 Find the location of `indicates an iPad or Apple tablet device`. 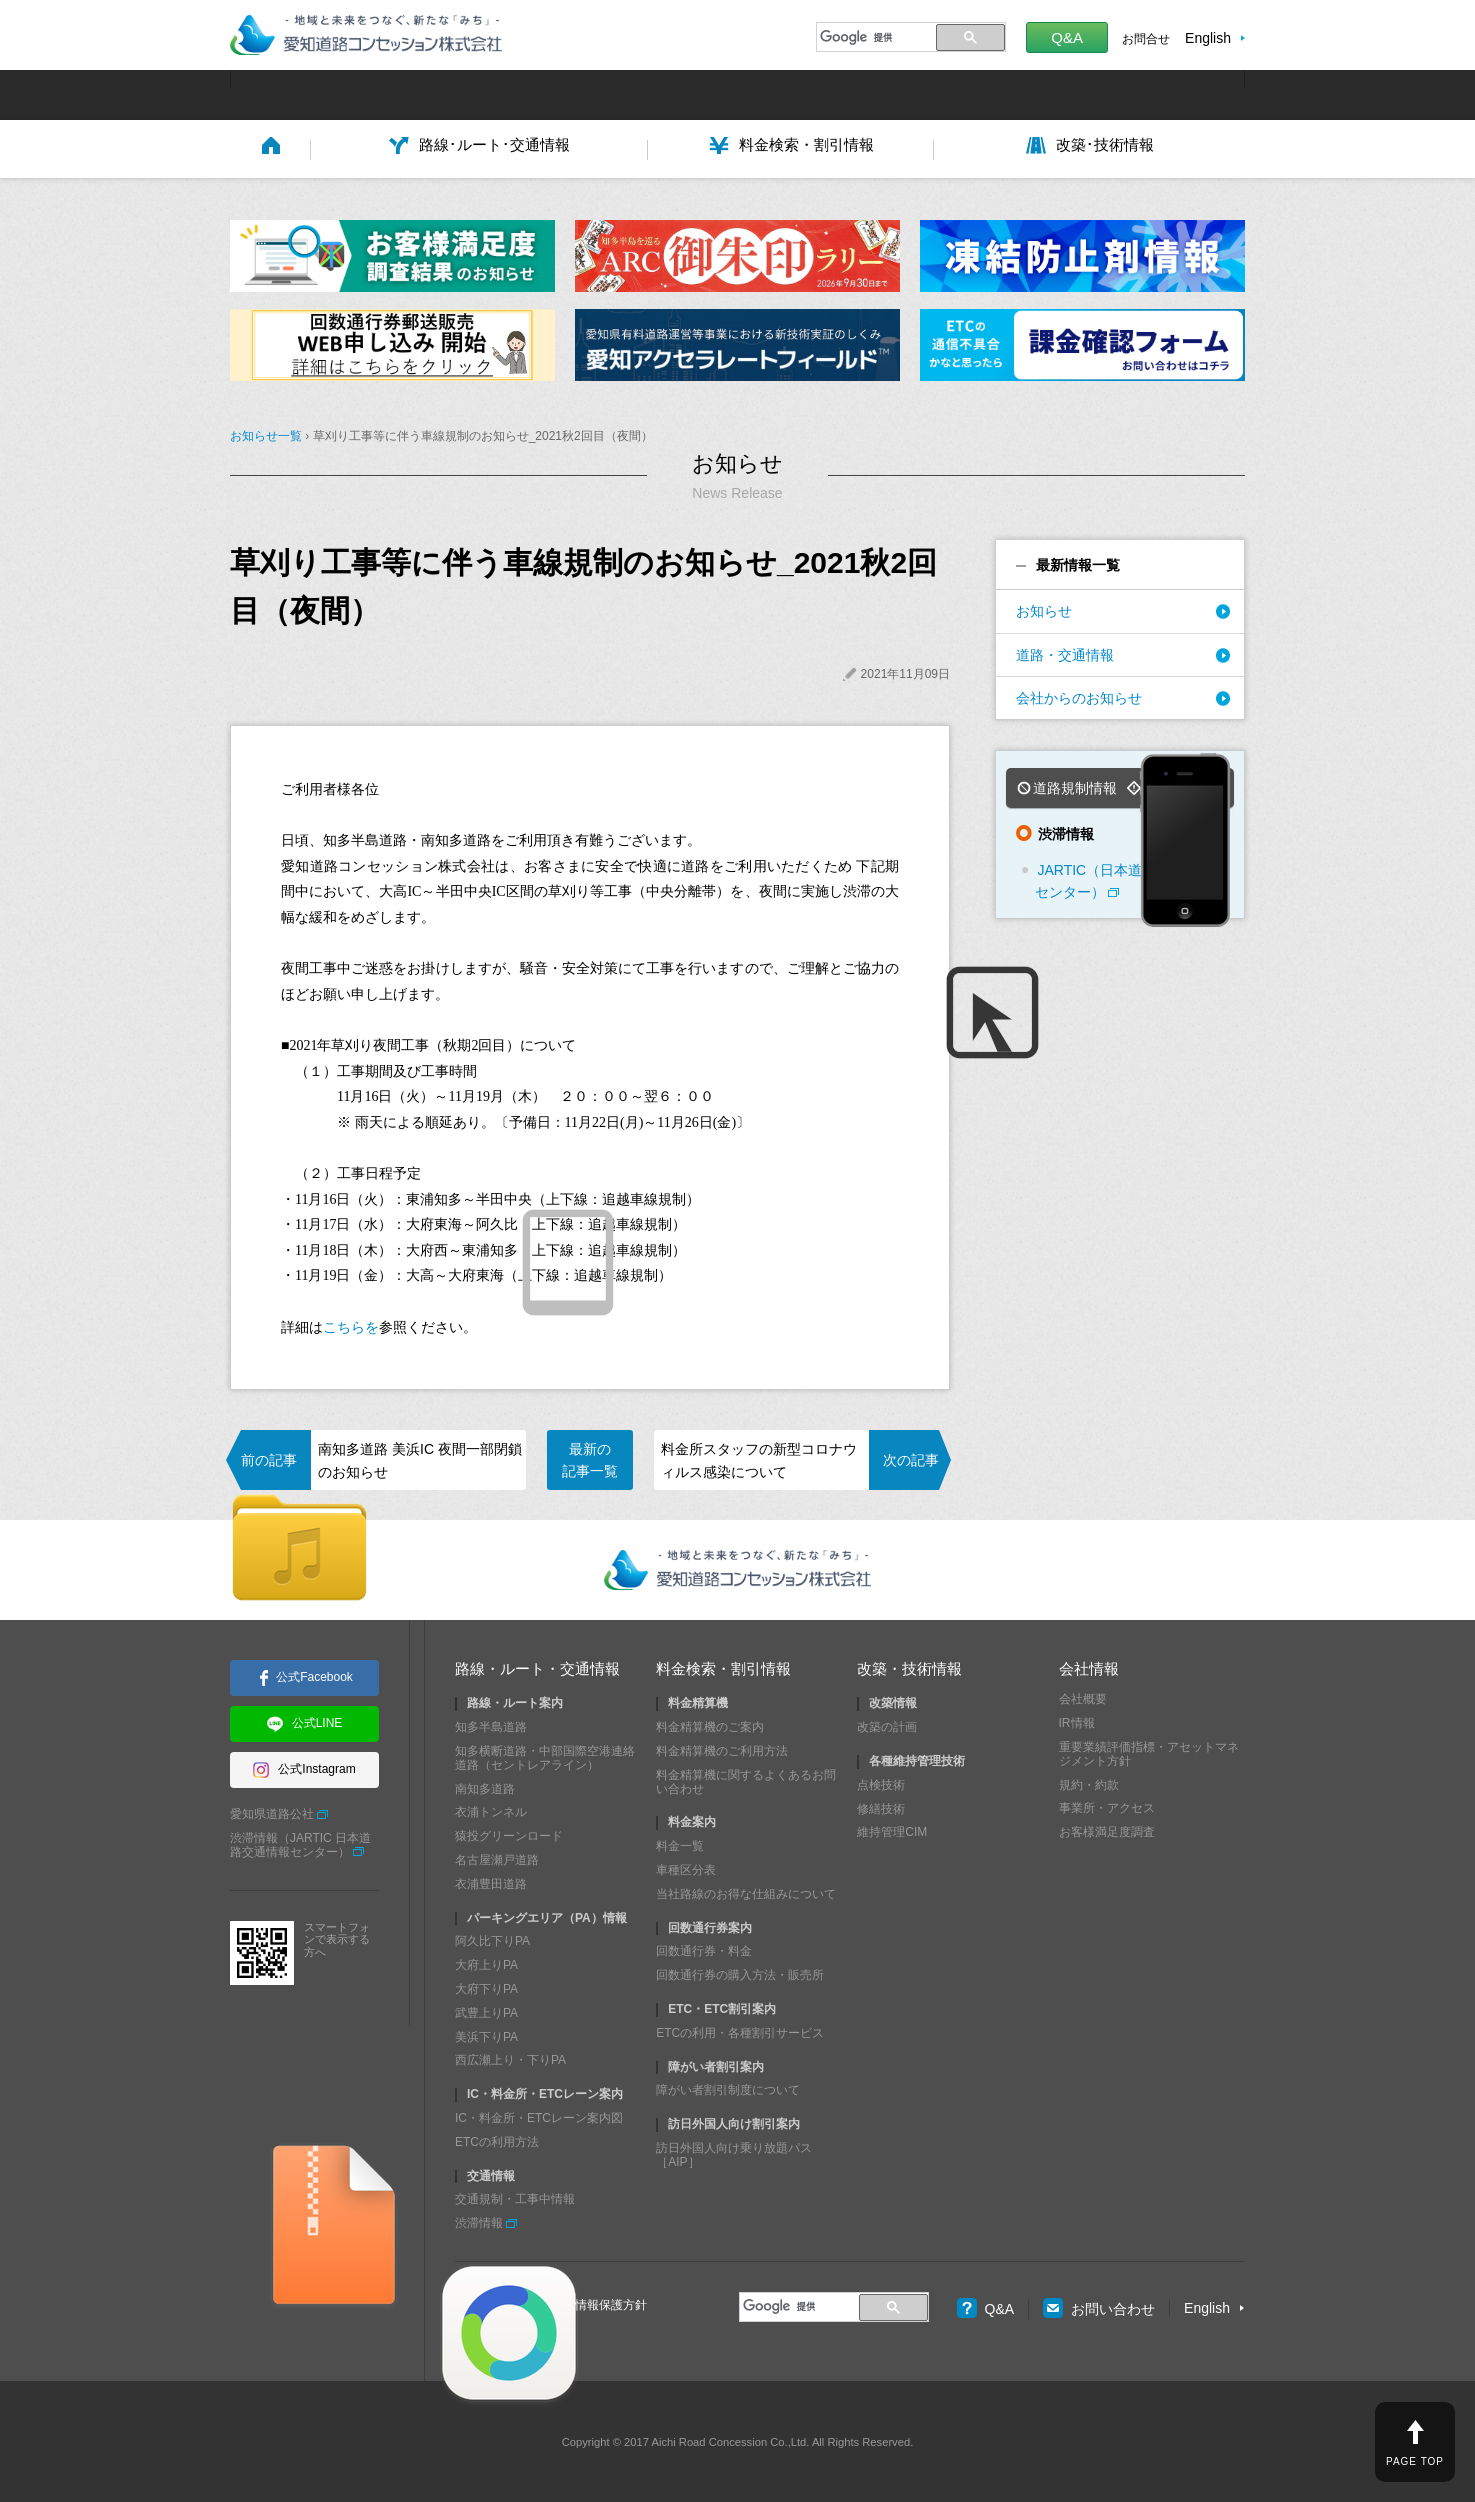

indicates an iPad or Apple tablet device is located at coordinates (575, 1262).